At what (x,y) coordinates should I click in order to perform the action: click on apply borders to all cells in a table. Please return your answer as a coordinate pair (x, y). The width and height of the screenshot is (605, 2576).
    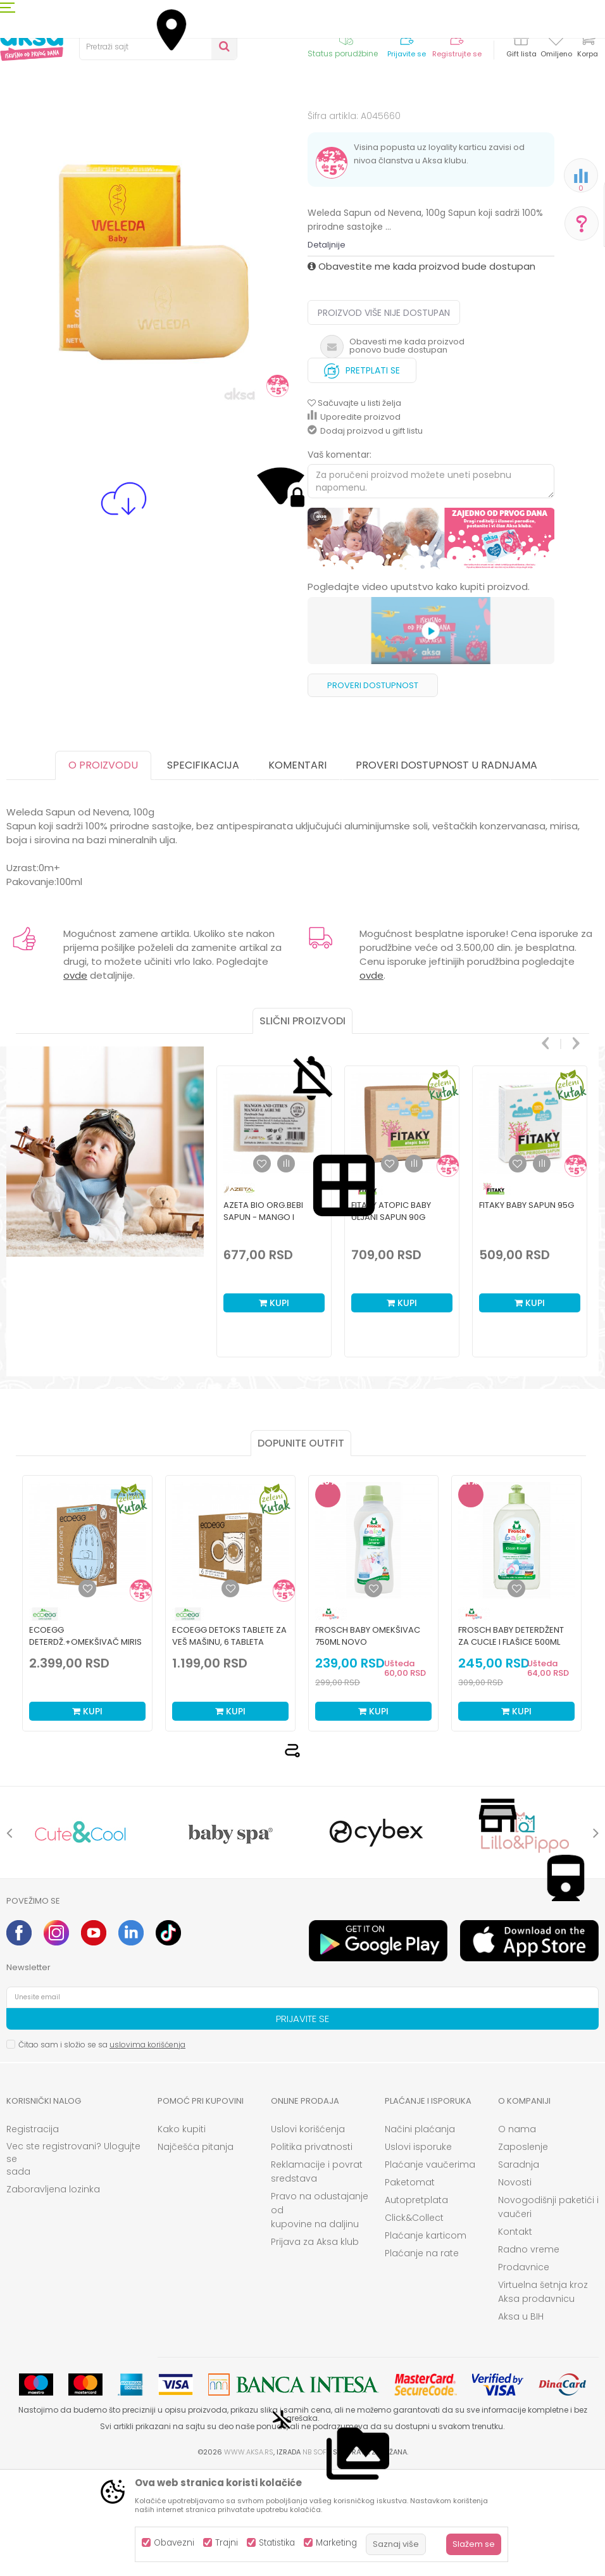
    Looking at the image, I should click on (344, 1185).